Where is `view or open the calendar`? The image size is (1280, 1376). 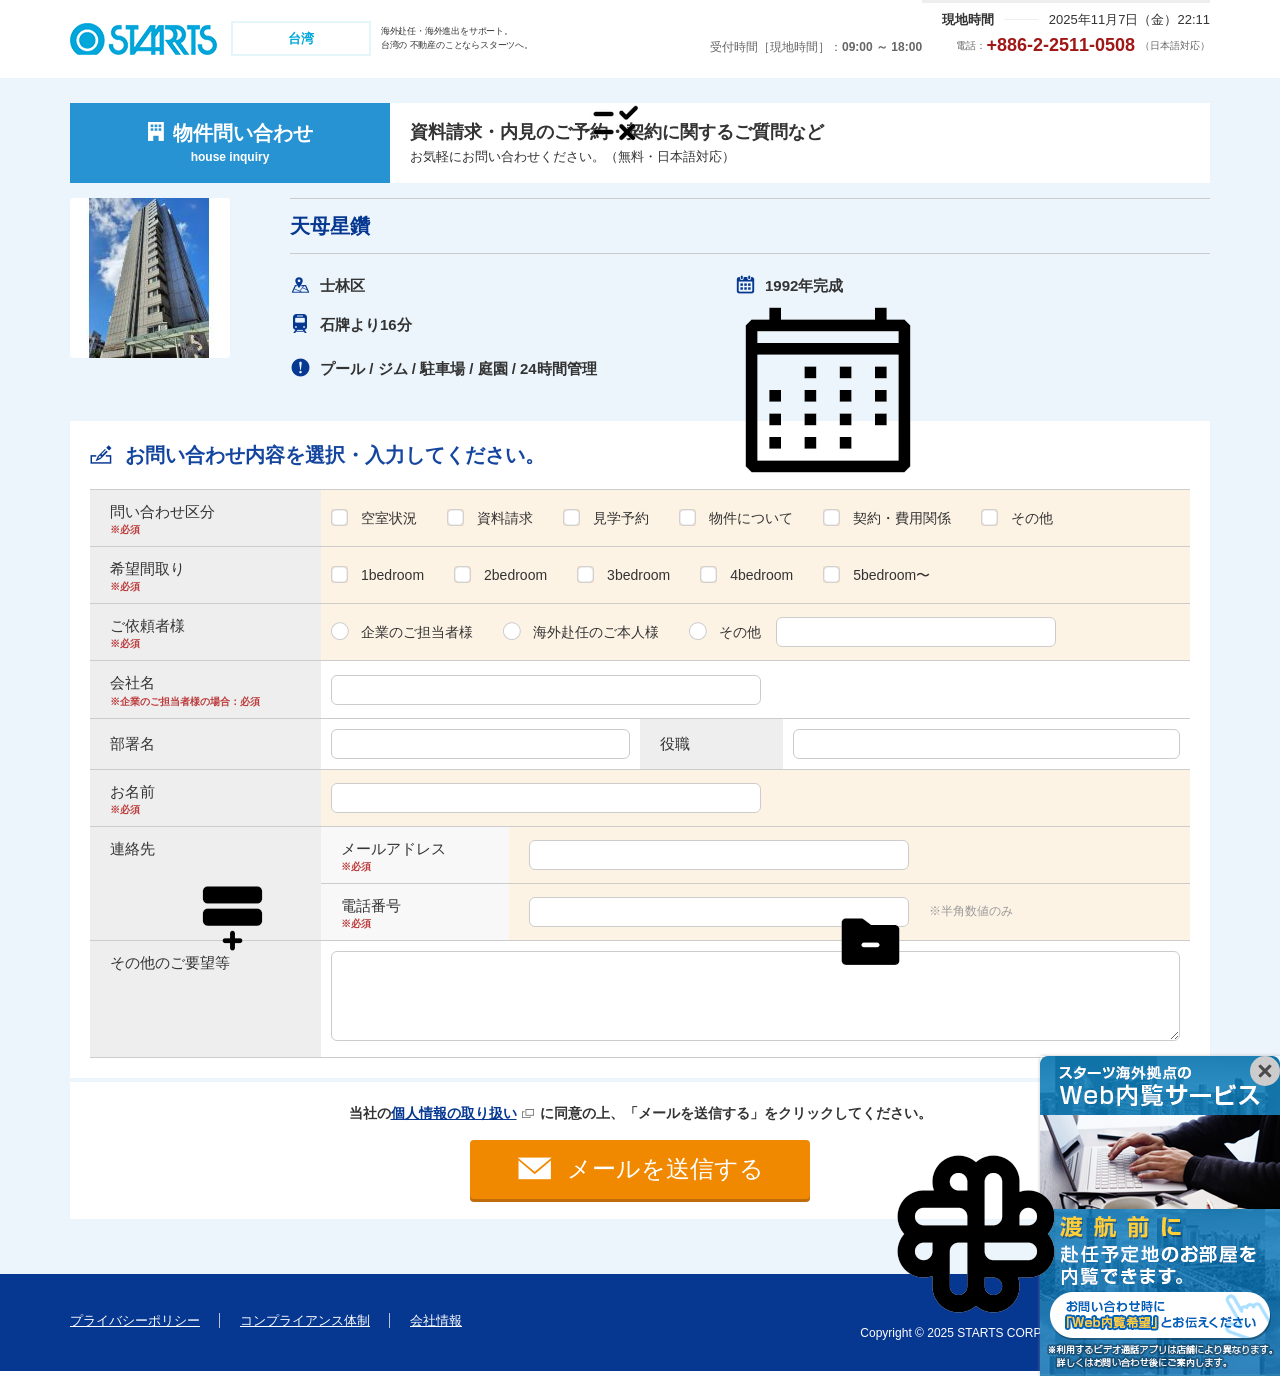
view or open the calendar is located at coordinates (828, 390).